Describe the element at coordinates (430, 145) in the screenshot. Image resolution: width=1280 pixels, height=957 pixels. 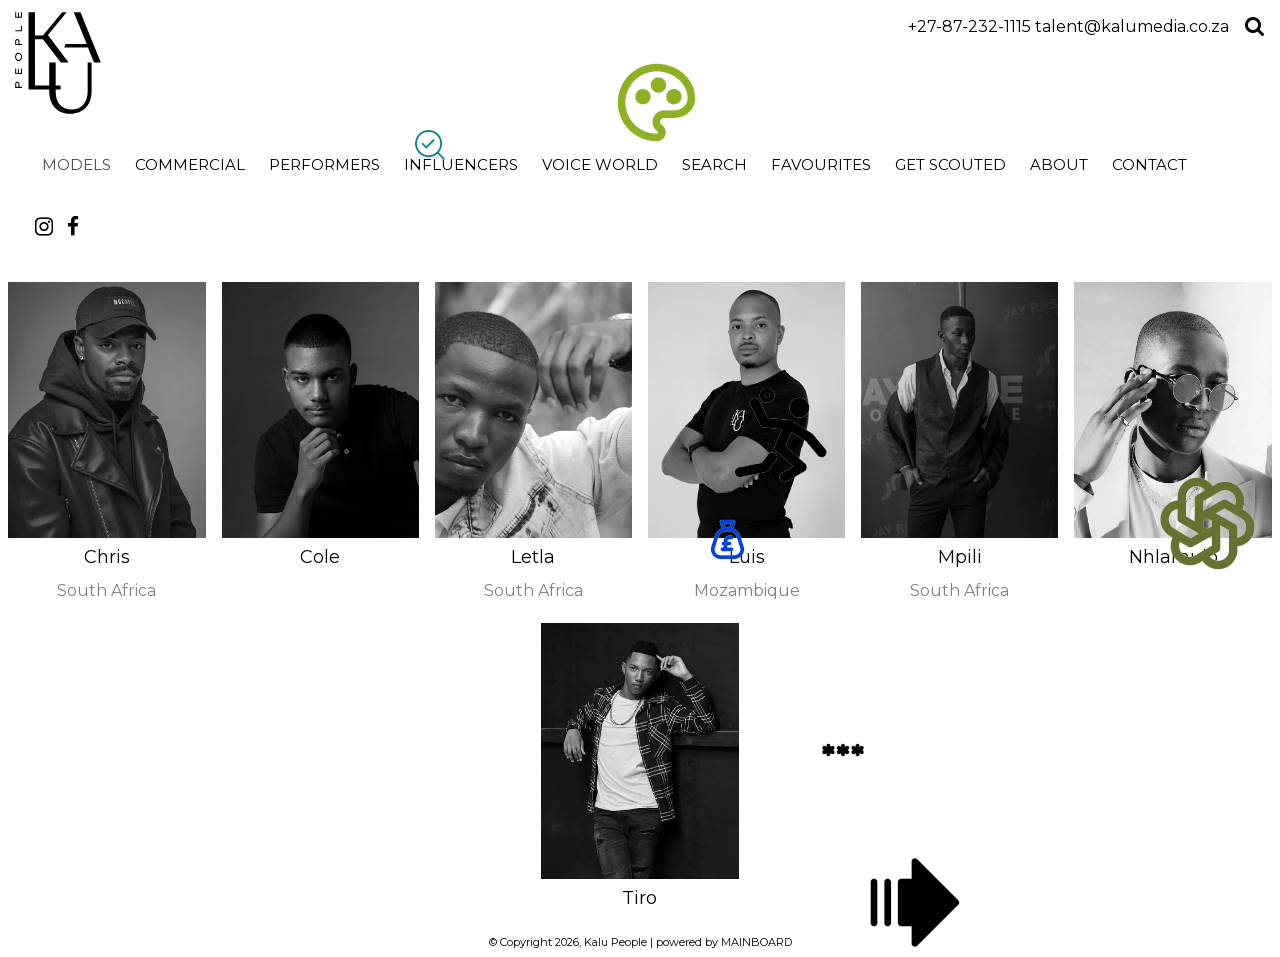
I see `code scan completed successfully` at that location.